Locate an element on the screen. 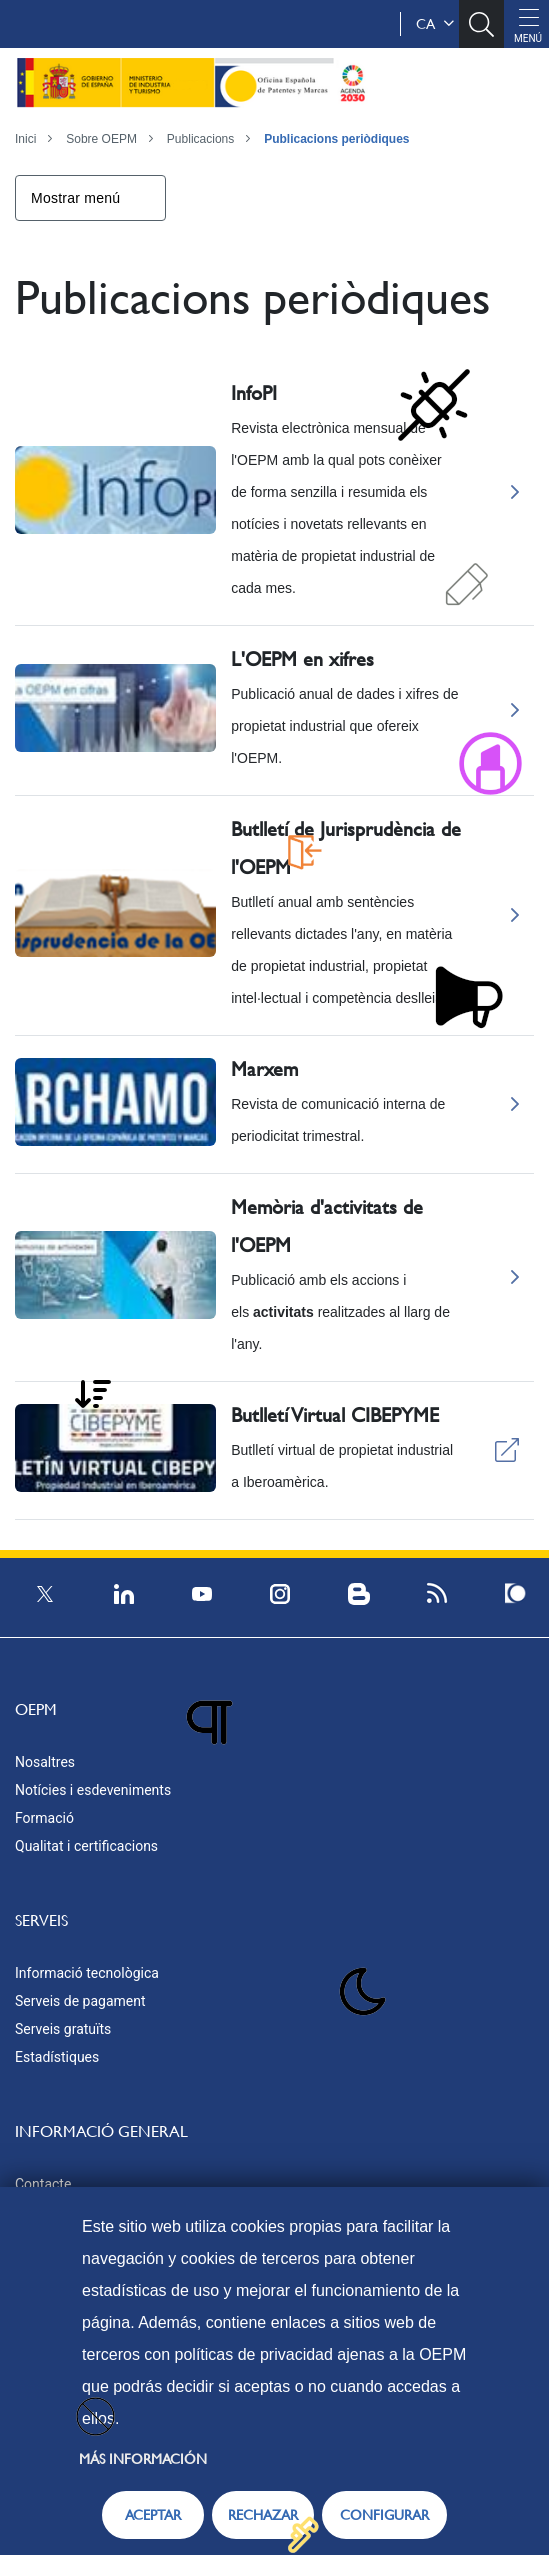 Image resolution: width=549 pixels, height=2555 pixels. toggle dark mode is located at coordinates (363, 1991).